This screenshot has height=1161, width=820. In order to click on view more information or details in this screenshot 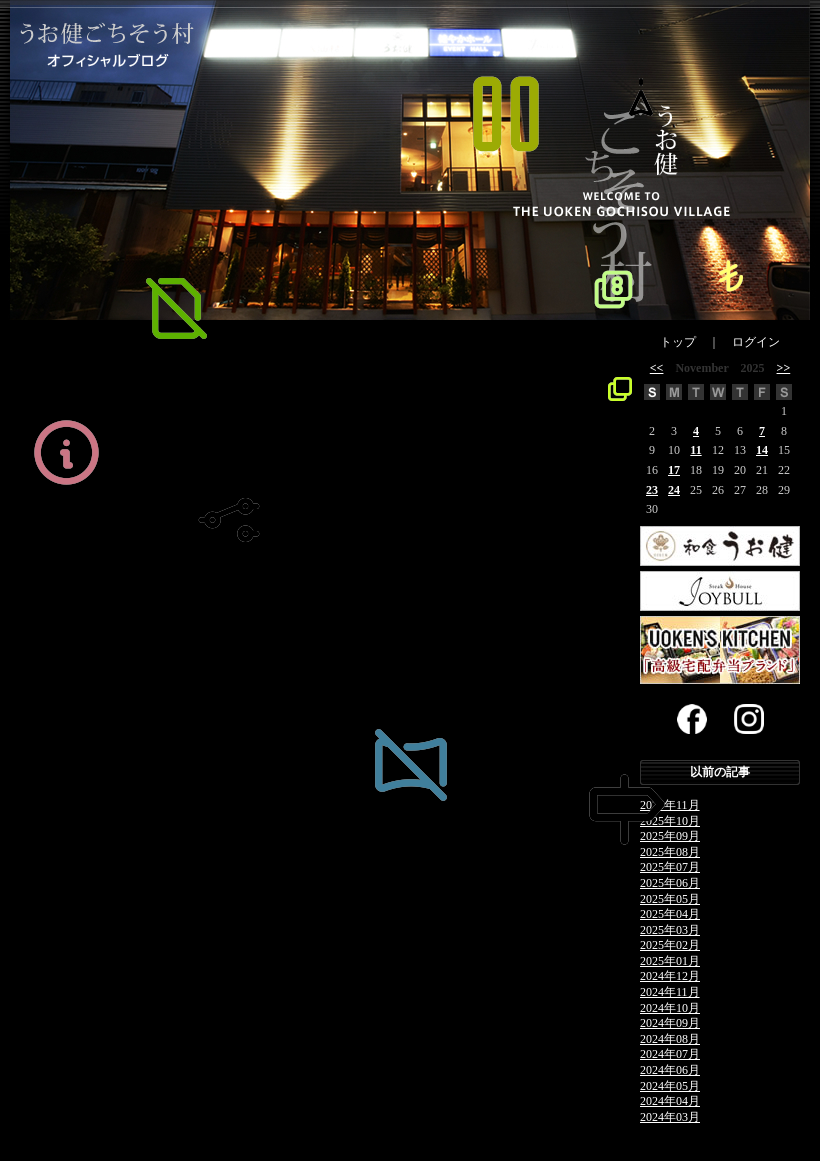, I will do `click(66, 452)`.